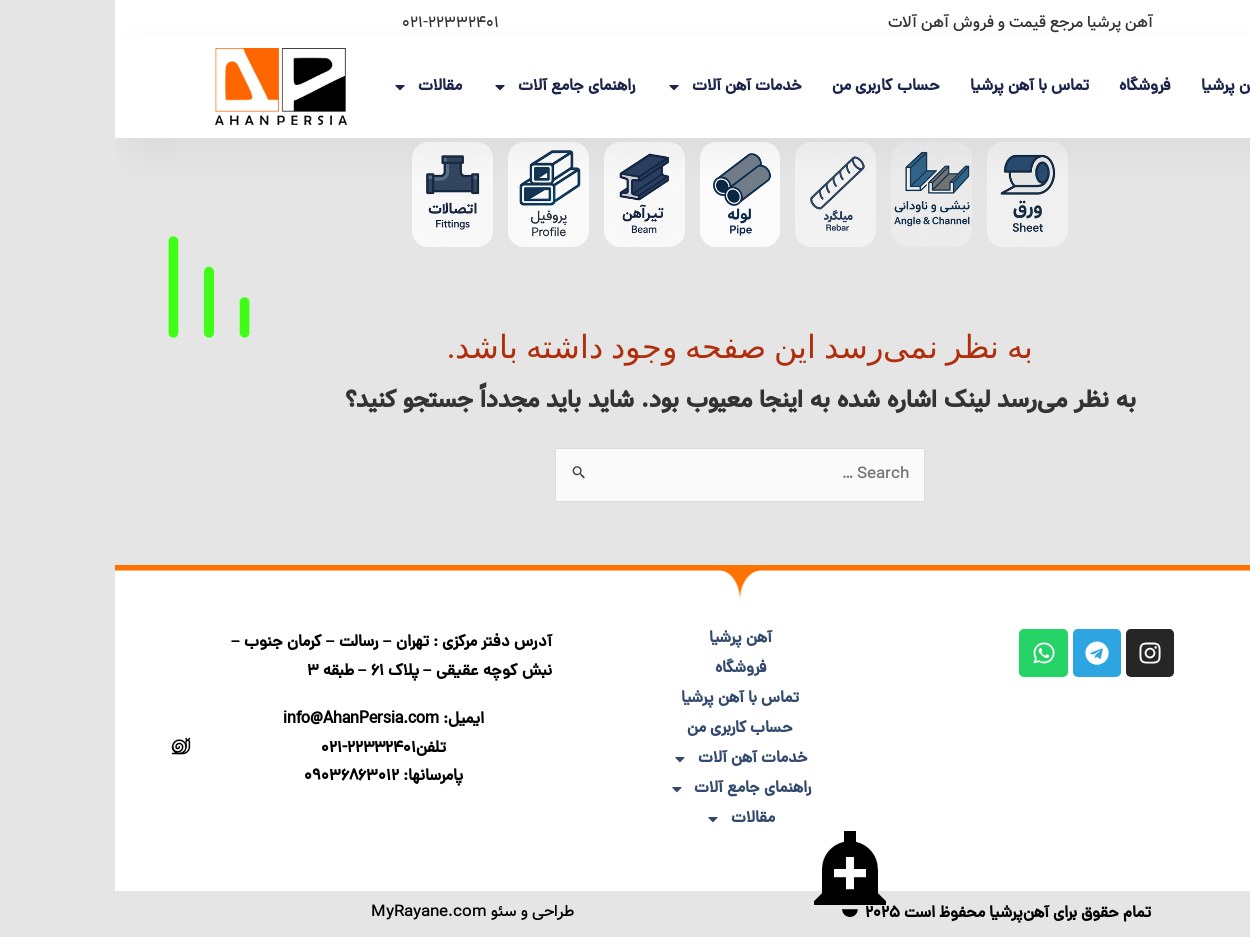  What do you see at coordinates (209, 287) in the screenshot?
I see `view declining metrics or statistics` at bounding box center [209, 287].